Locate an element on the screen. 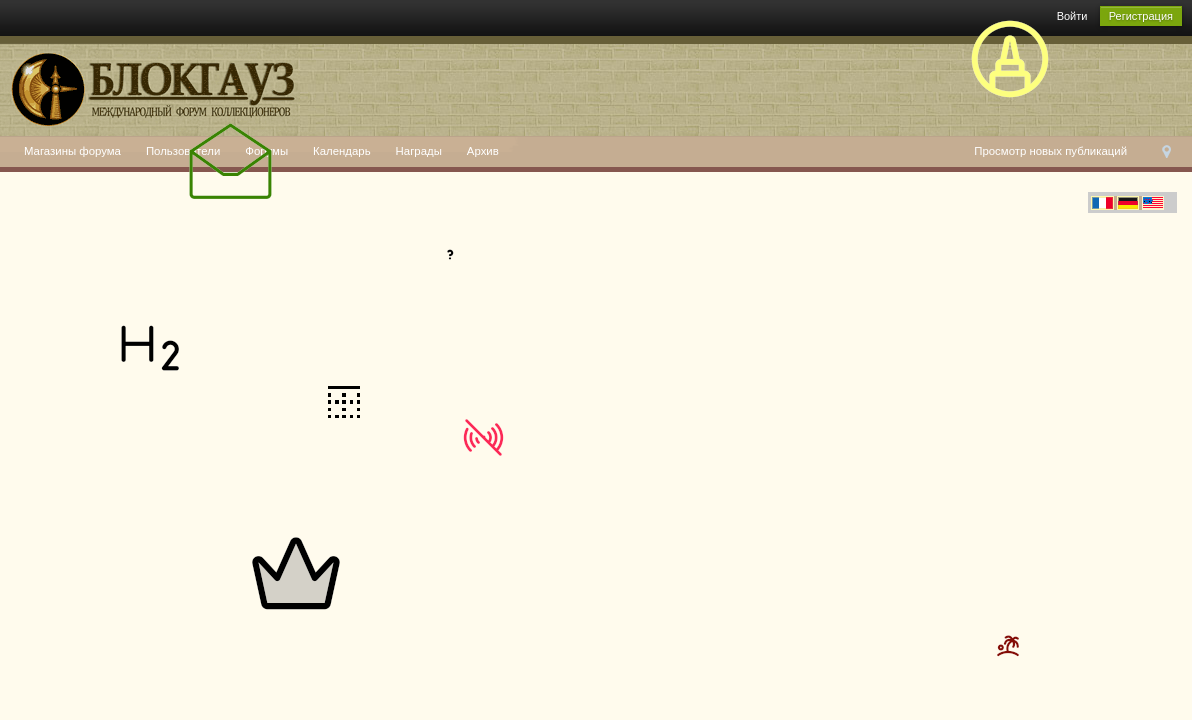 This screenshot has width=1192, height=720. format text as heading level 2 is located at coordinates (147, 347).